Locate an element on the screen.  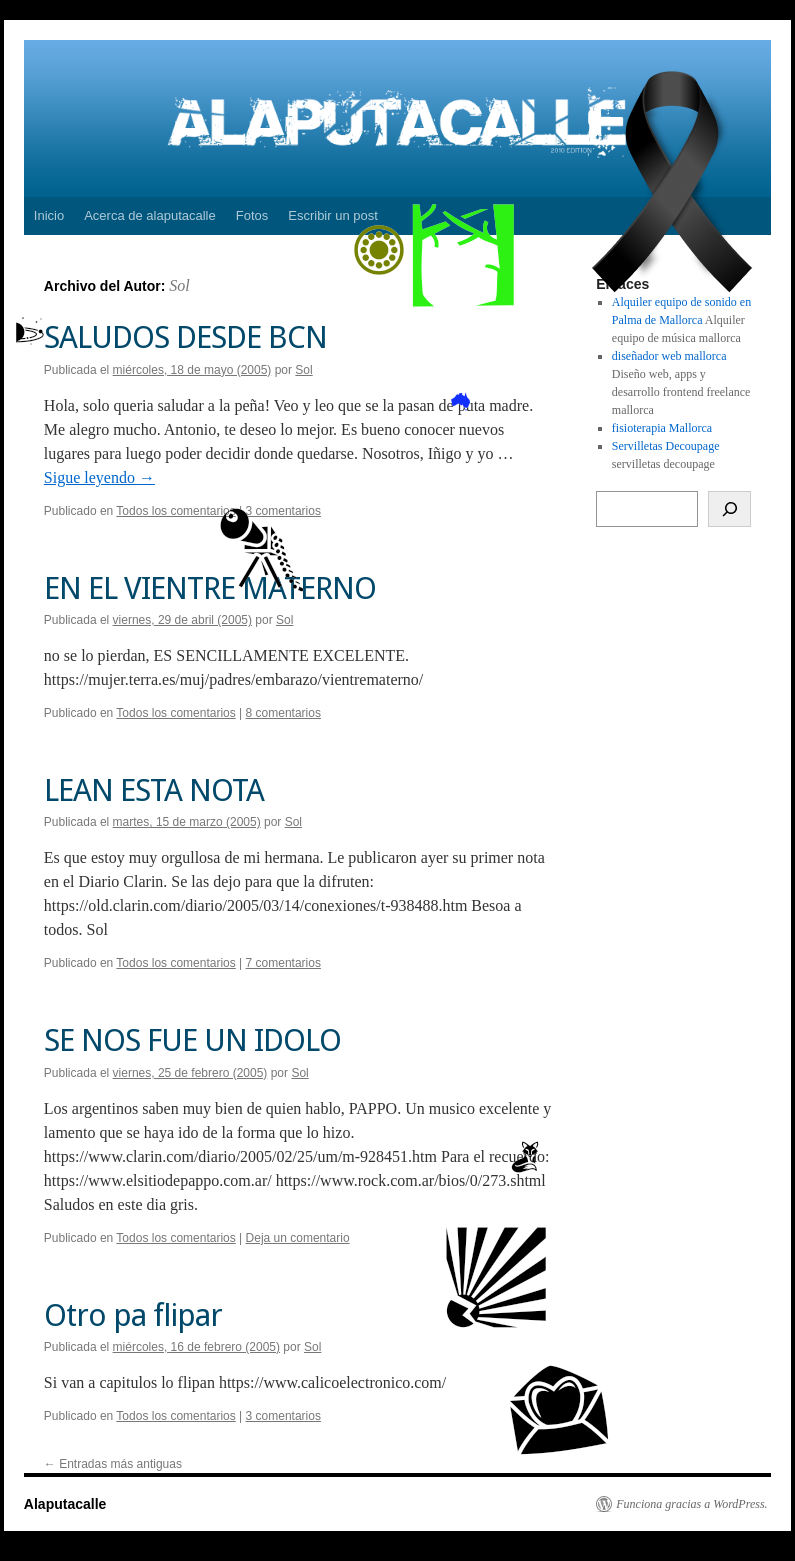
explore the solar system or space-themed content is located at coordinates (31, 332).